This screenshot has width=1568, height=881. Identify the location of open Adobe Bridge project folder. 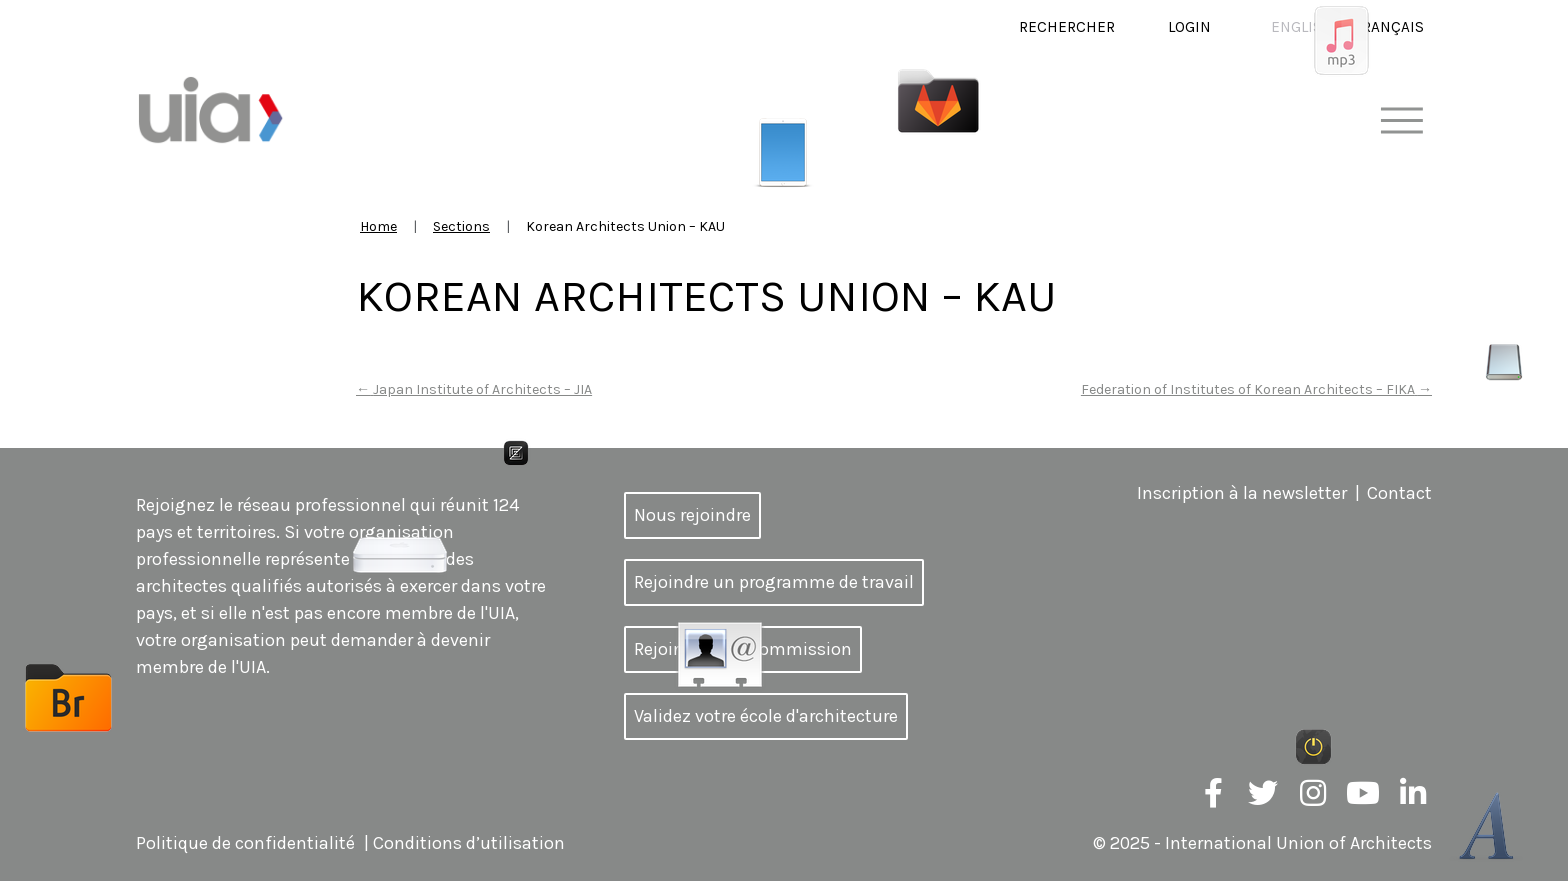
(68, 700).